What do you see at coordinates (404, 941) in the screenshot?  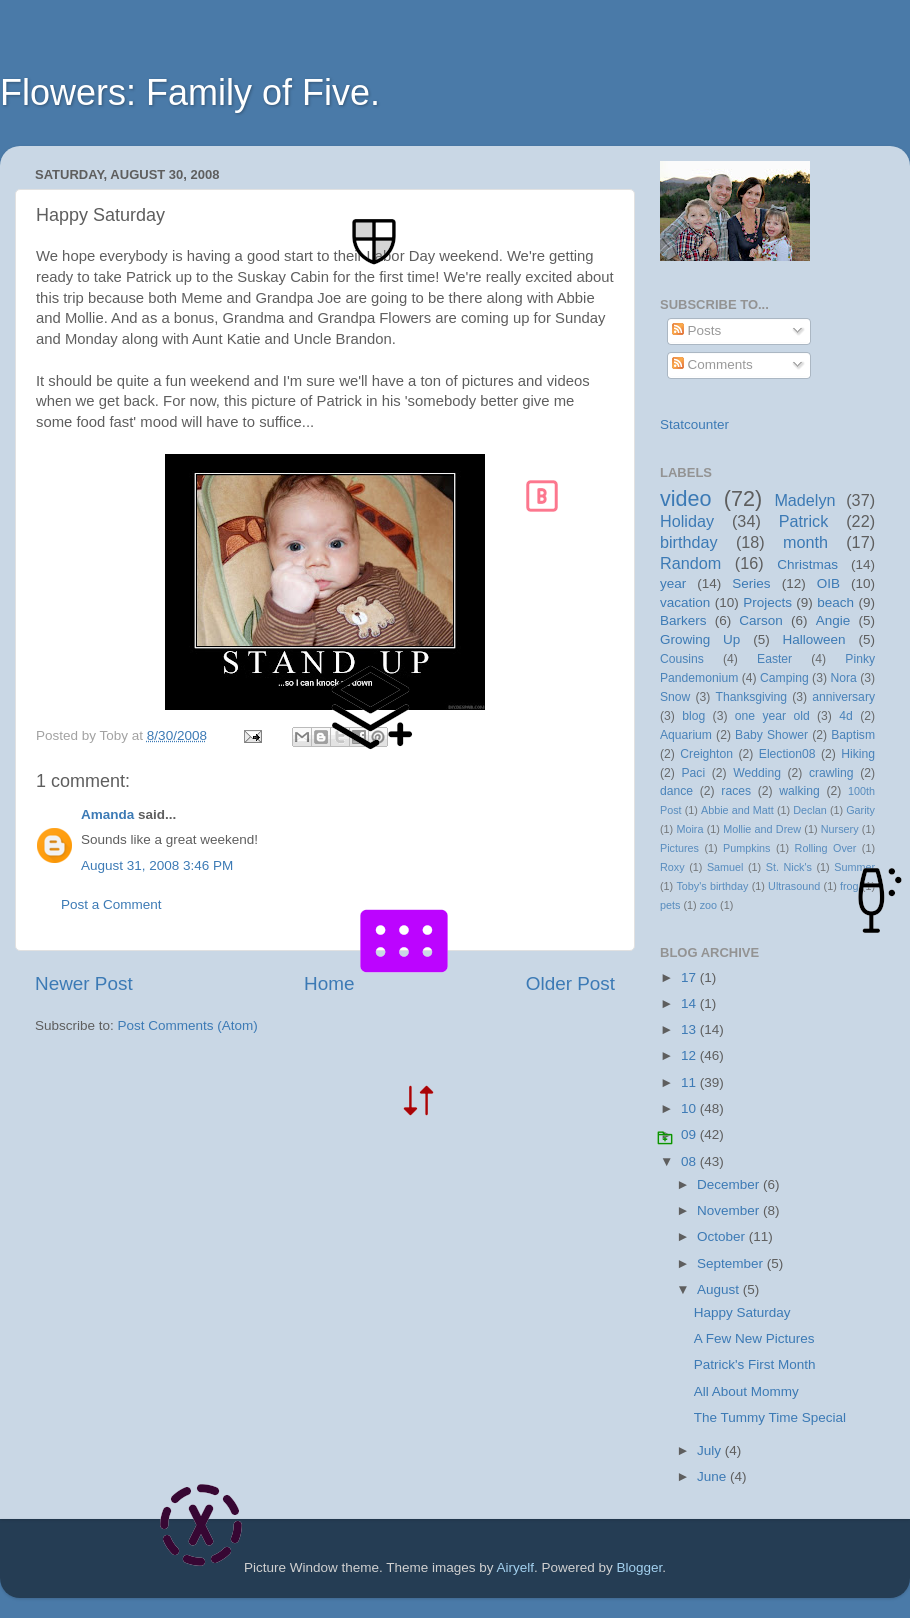 I see `drag to reorder or rearrange items` at bounding box center [404, 941].